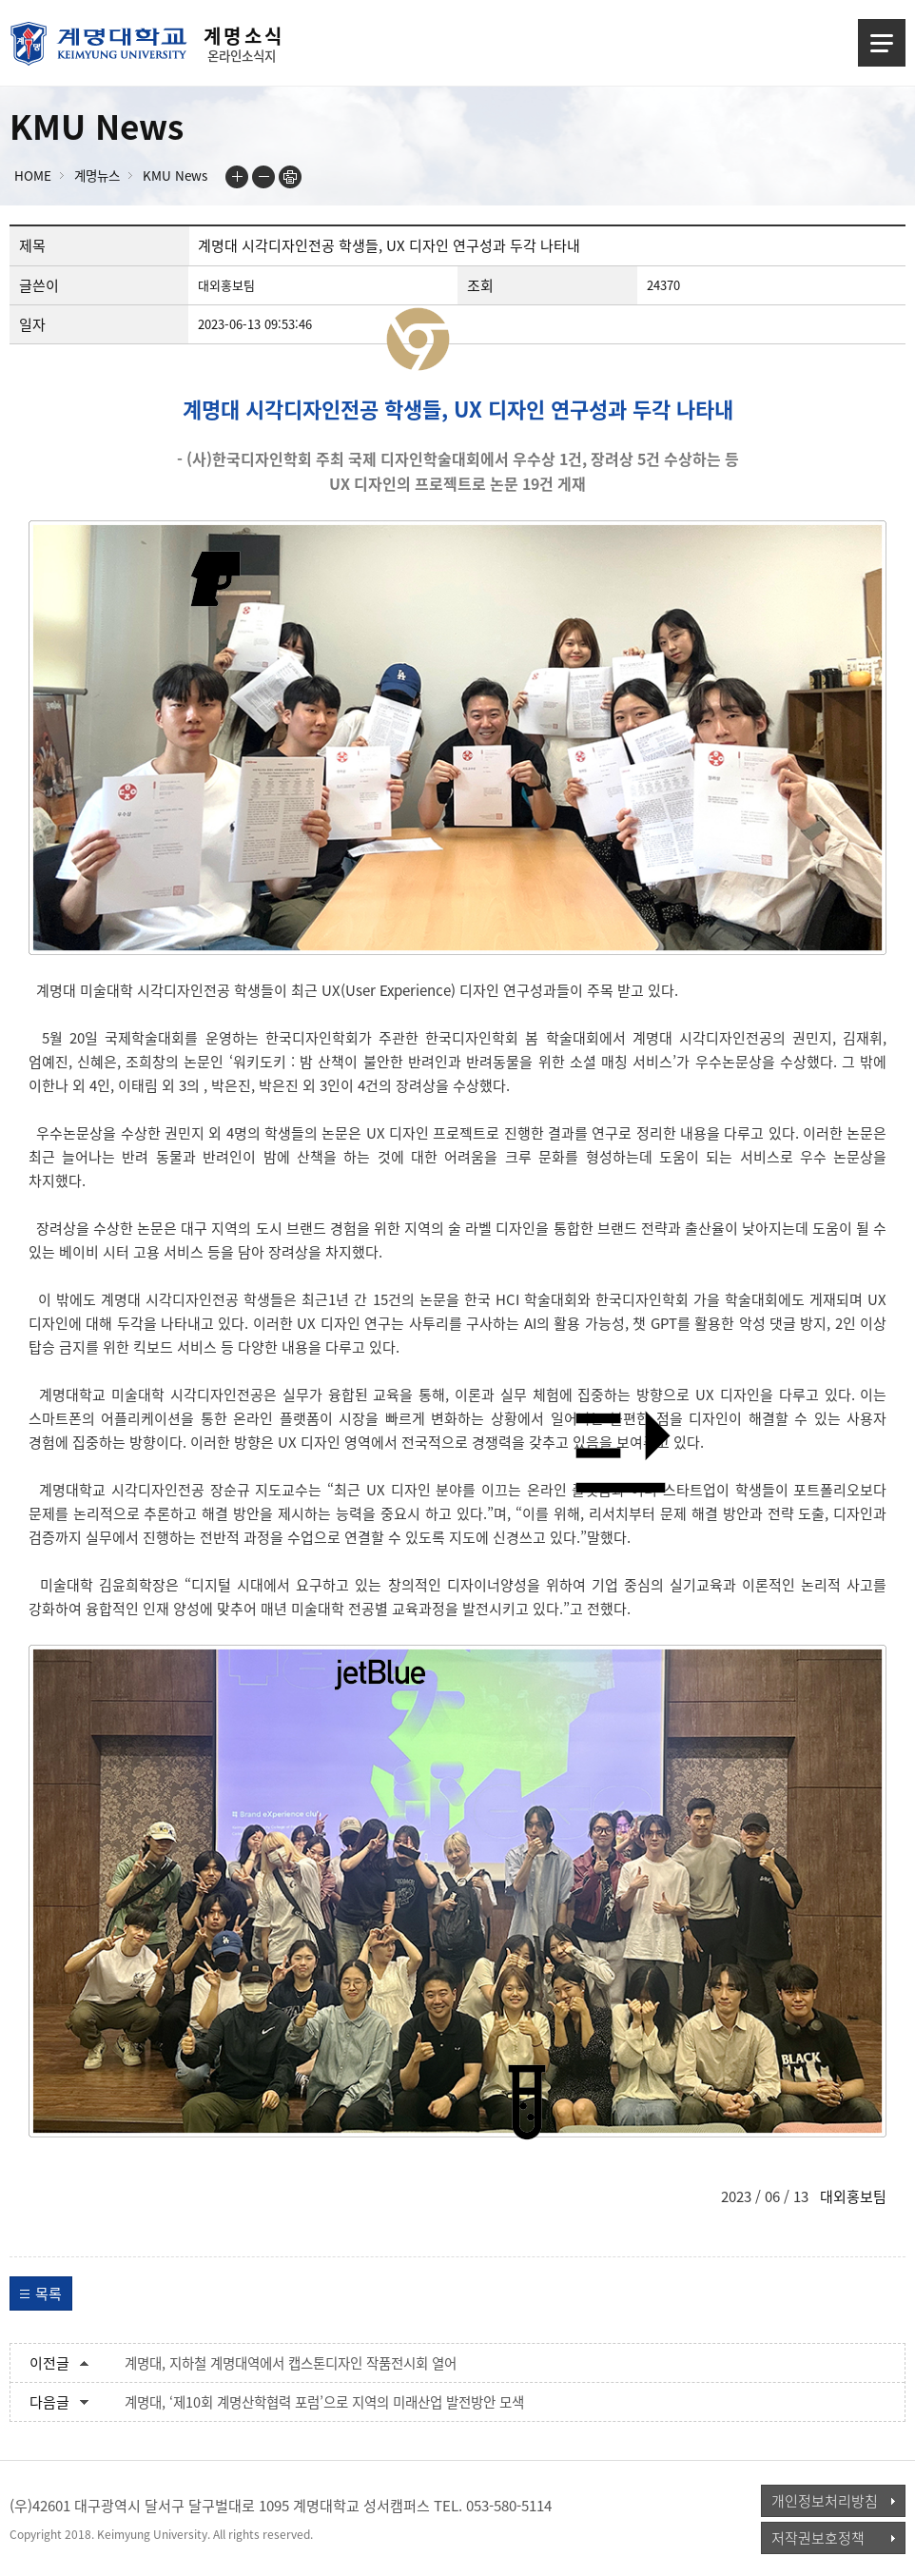 This screenshot has width=915, height=2576. What do you see at coordinates (418, 339) in the screenshot?
I see `open Google Chrome browser` at bounding box center [418, 339].